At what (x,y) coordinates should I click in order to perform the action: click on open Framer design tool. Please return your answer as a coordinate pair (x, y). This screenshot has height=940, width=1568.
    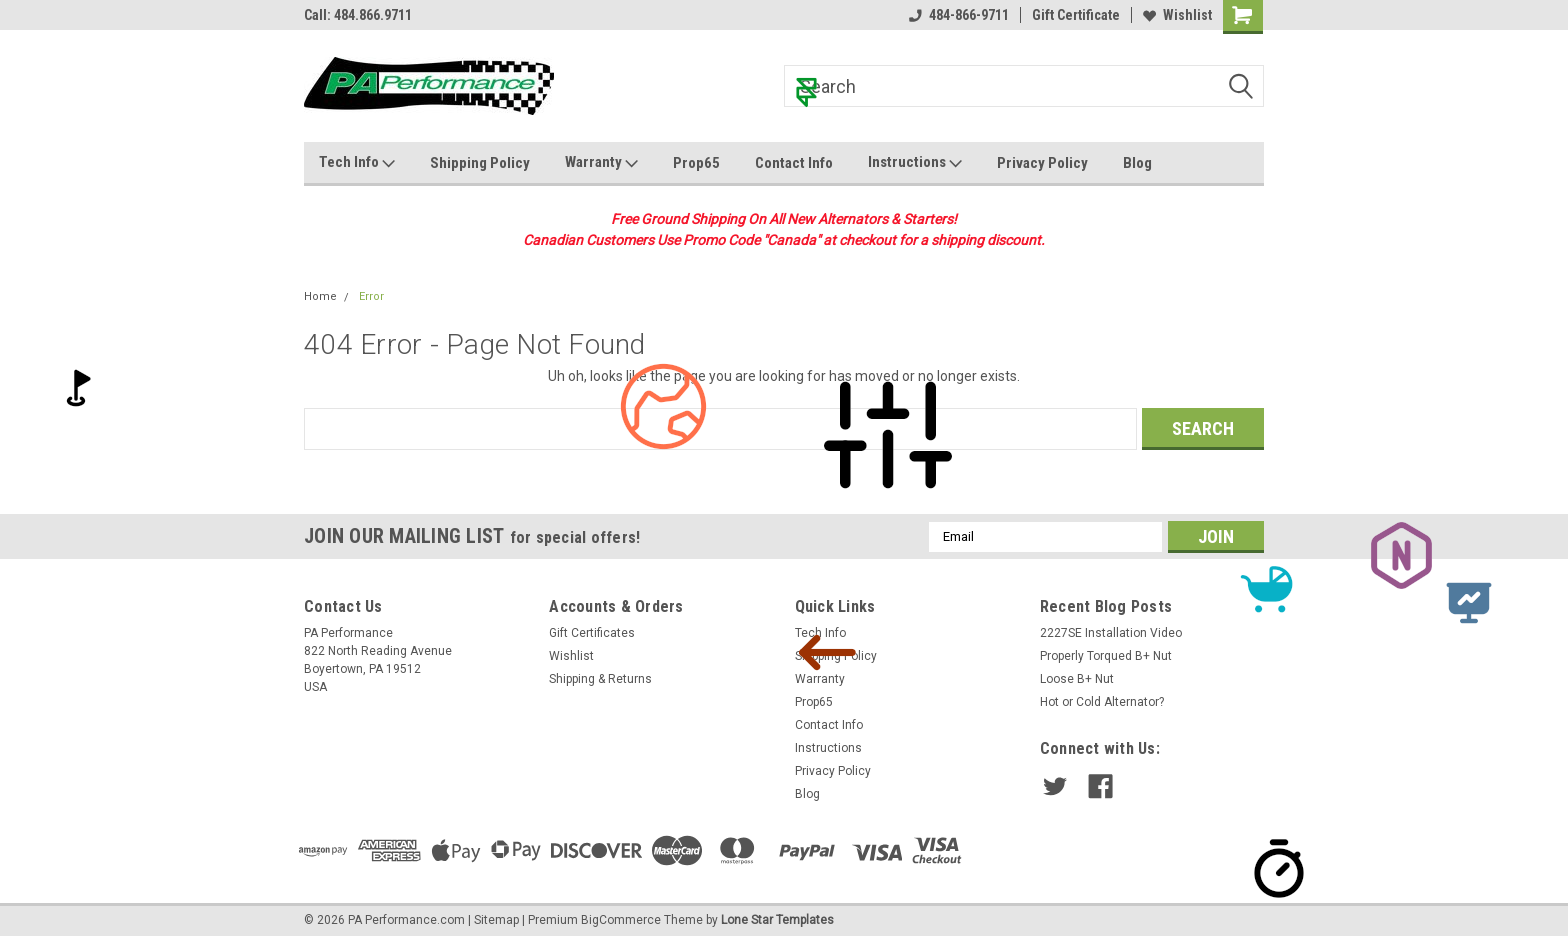
    Looking at the image, I should click on (806, 92).